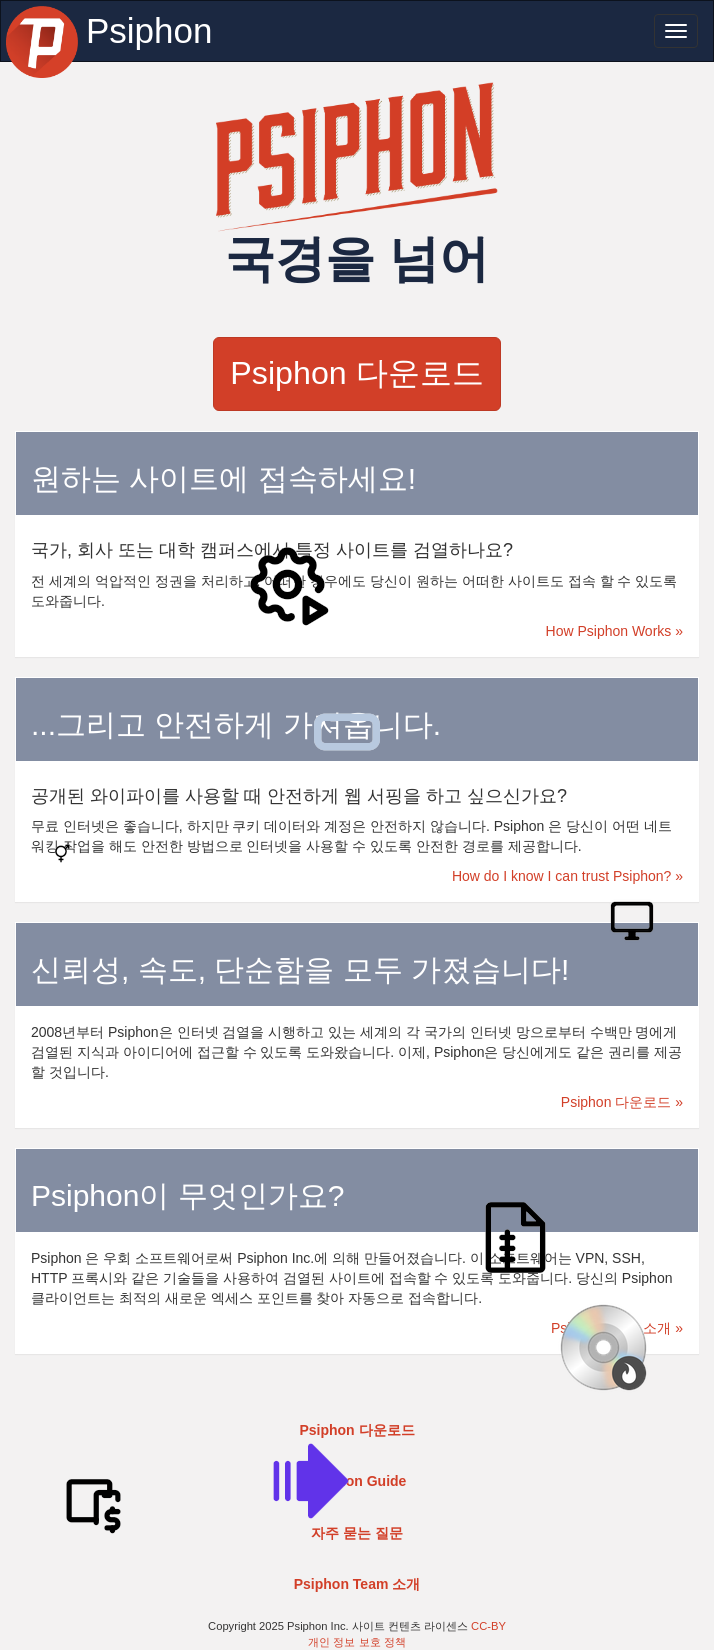 The height and width of the screenshot is (1650, 714). I want to click on access automation settings, so click(287, 584).